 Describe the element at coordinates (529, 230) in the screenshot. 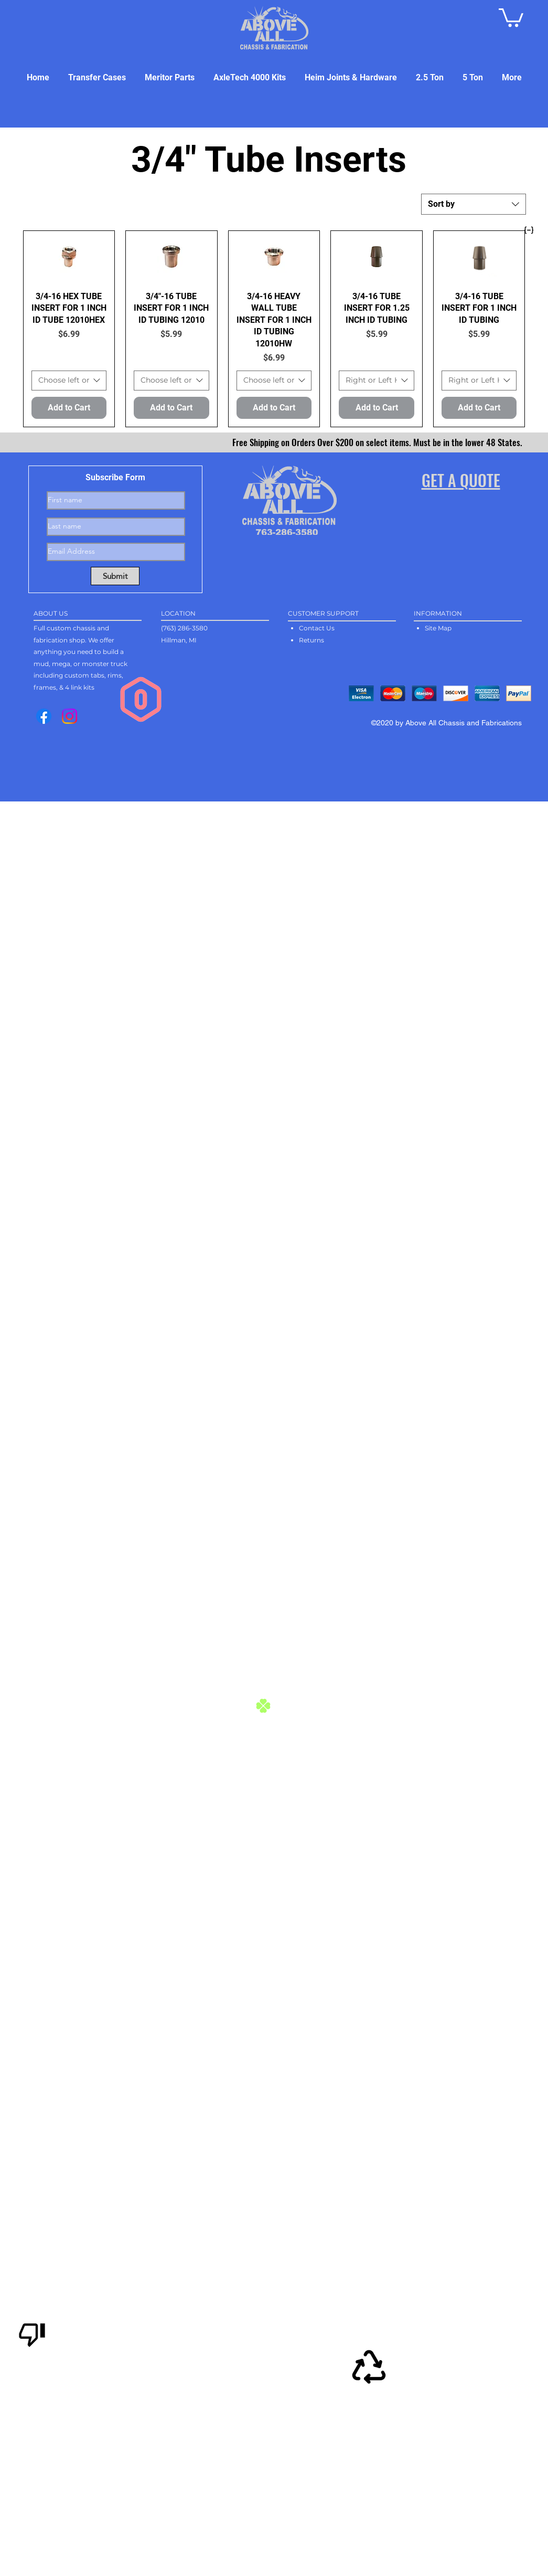

I see `remove a code block or snippet` at that location.